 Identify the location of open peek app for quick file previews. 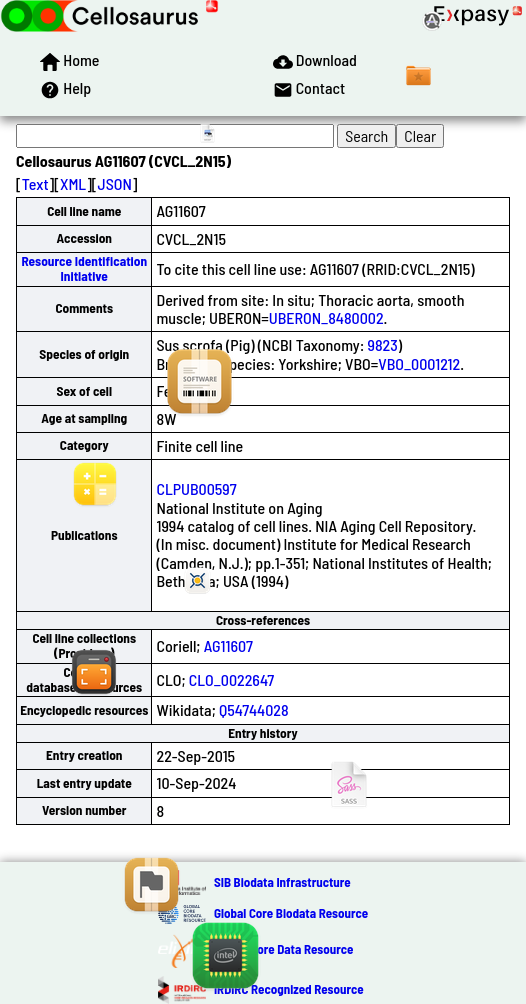
(94, 672).